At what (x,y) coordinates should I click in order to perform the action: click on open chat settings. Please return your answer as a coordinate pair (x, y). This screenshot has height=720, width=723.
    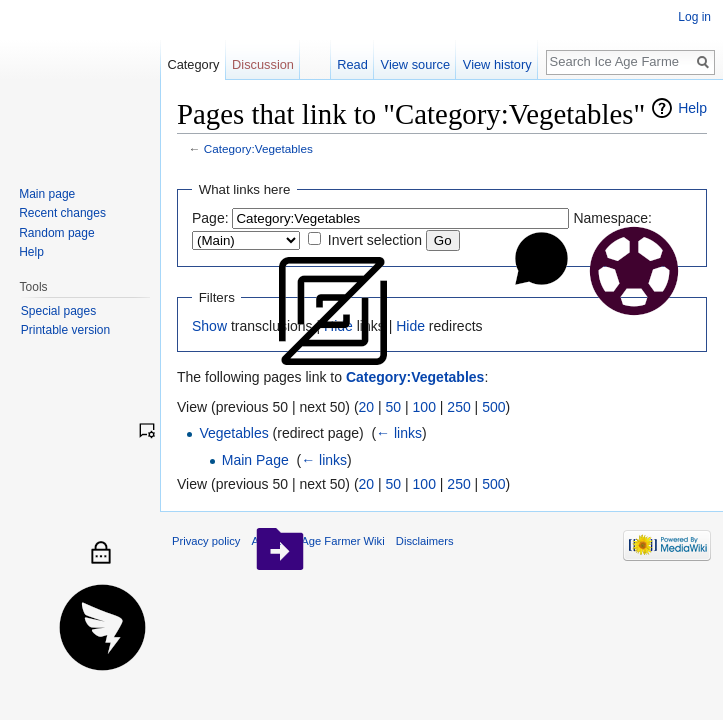
    Looking at the image, I should click on (147, 430).